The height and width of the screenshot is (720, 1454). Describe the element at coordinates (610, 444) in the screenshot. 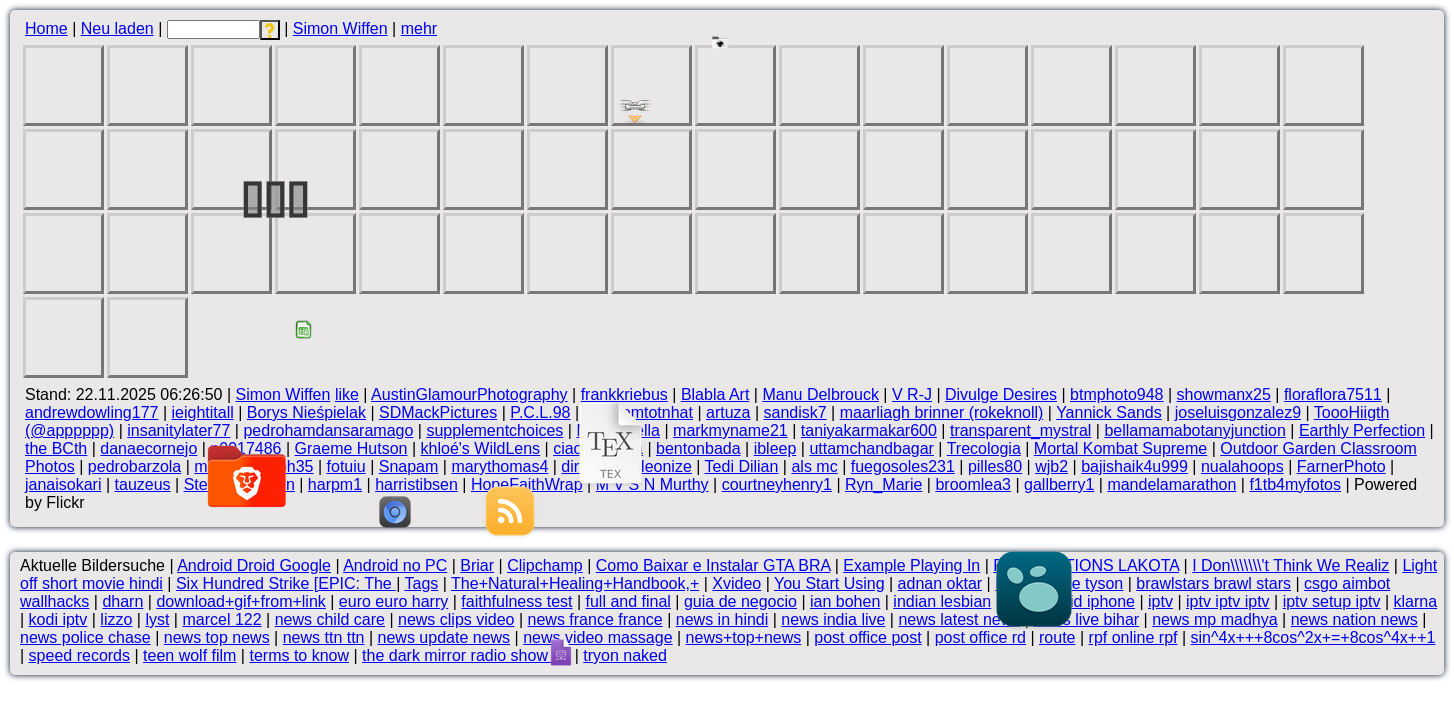

I see `open a LaTeX document file` at that location.